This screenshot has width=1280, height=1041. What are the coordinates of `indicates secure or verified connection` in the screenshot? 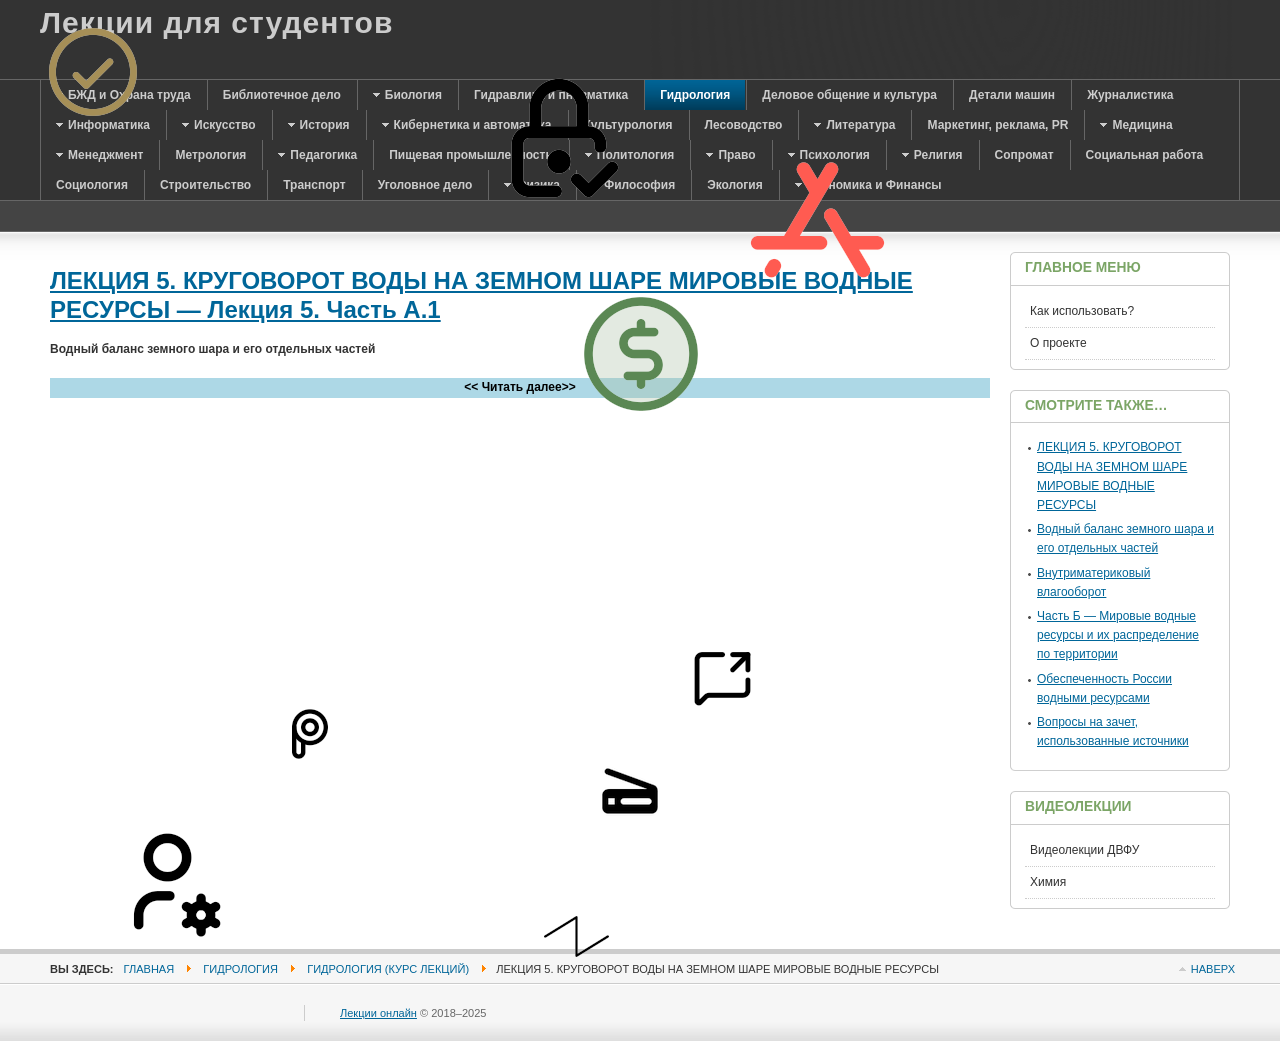 It's located at (559, 138).